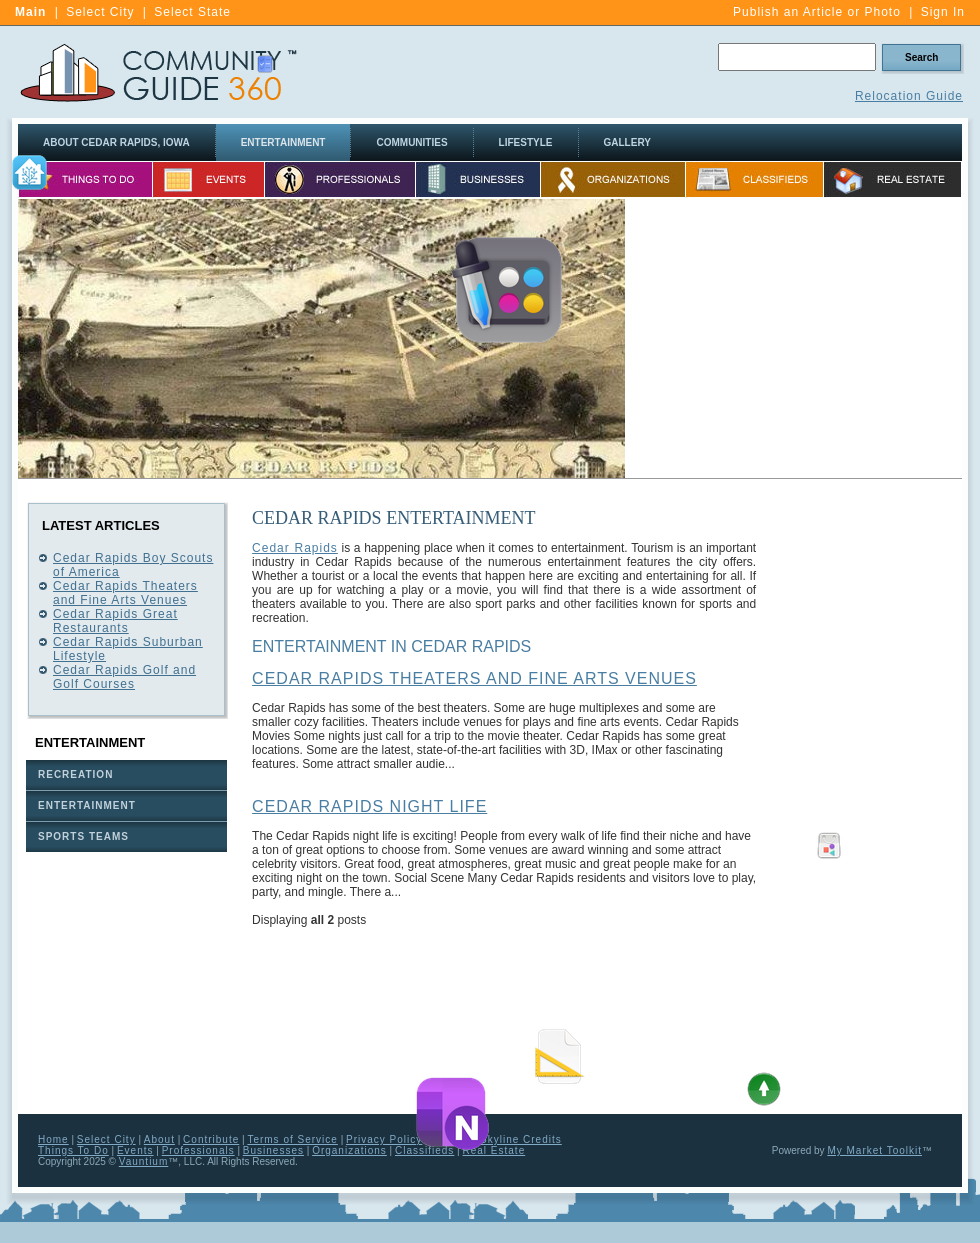  Describe the element at coordinates (829, 845) in the screenshot. I see `open the software center to browse and install apps` at that location.